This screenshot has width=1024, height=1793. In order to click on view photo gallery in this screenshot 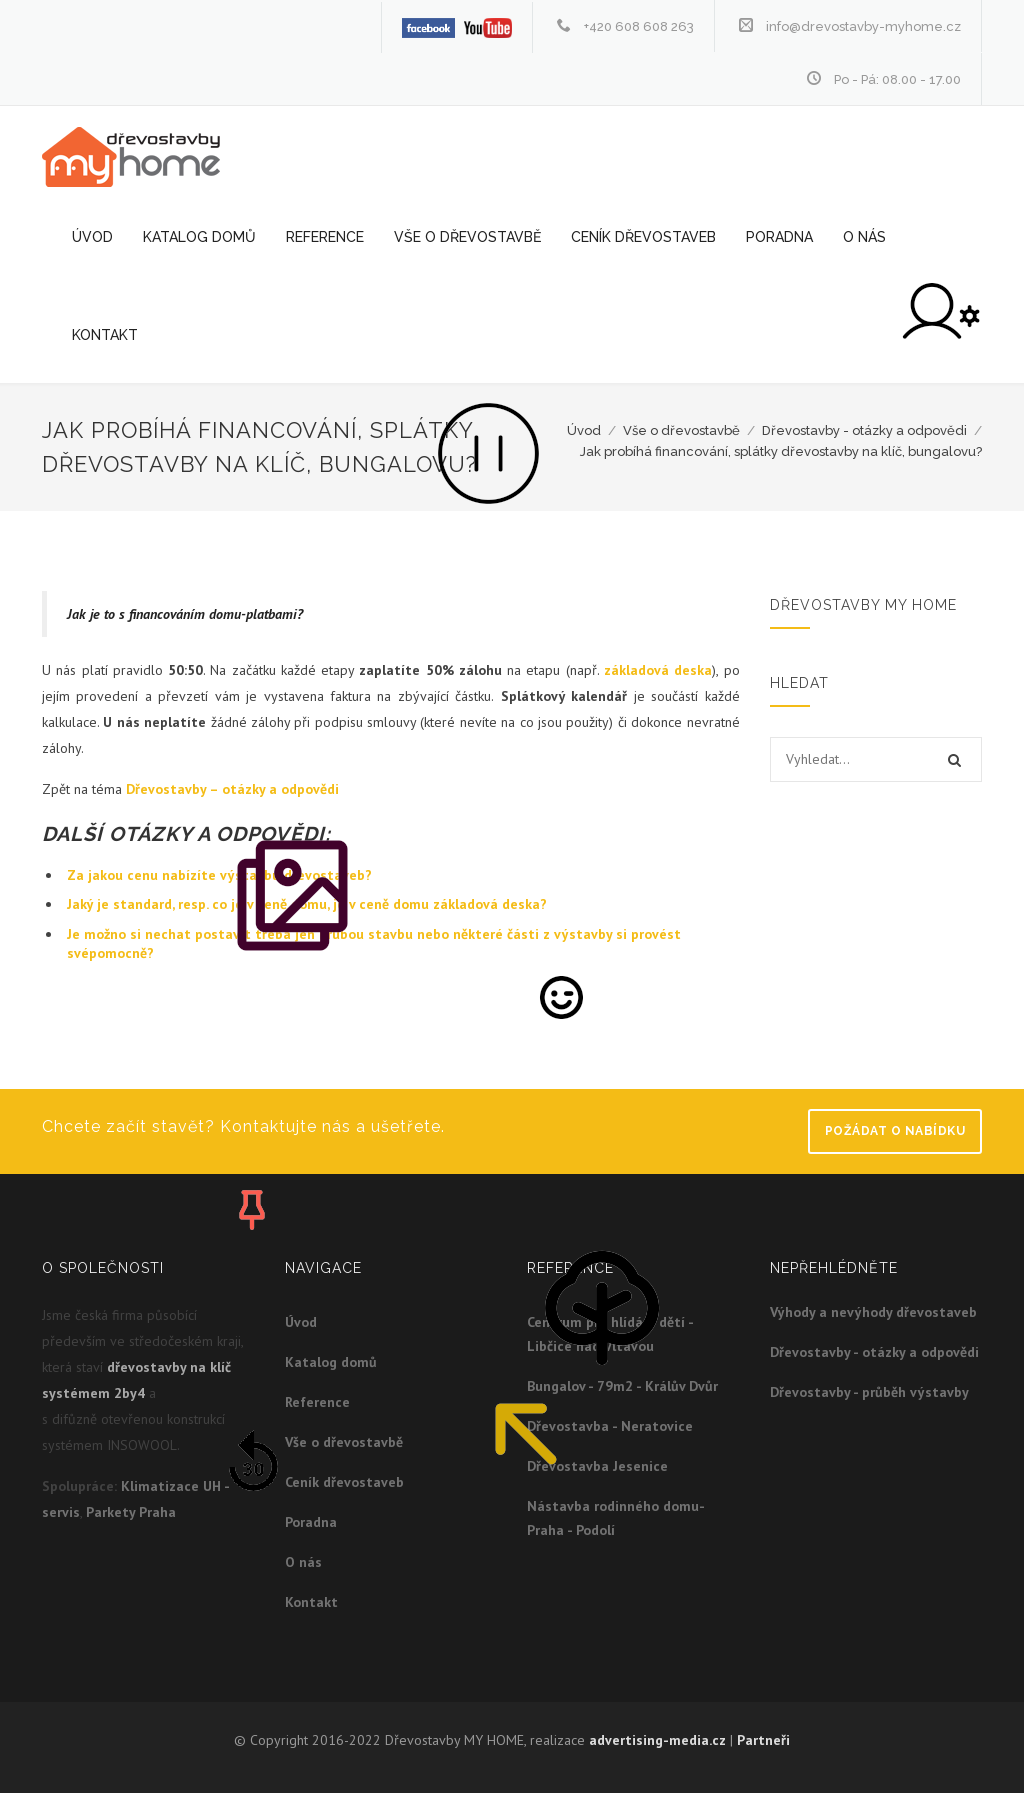, I will do `click(292, 895)`.